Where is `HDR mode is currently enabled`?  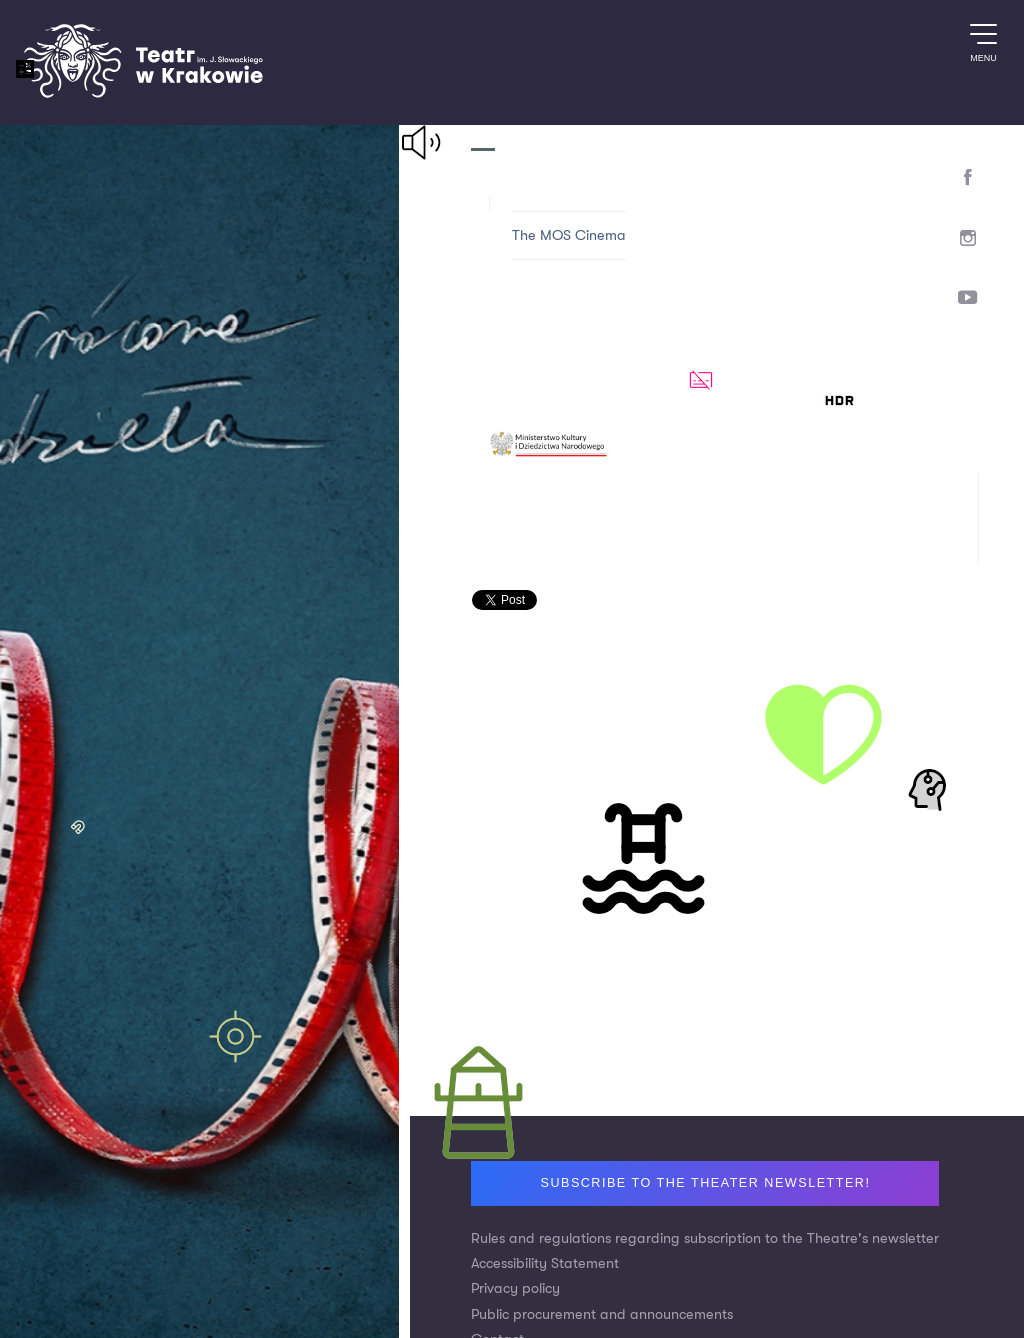 HDR mode is currently enabled is located at coordinates (839, 400).